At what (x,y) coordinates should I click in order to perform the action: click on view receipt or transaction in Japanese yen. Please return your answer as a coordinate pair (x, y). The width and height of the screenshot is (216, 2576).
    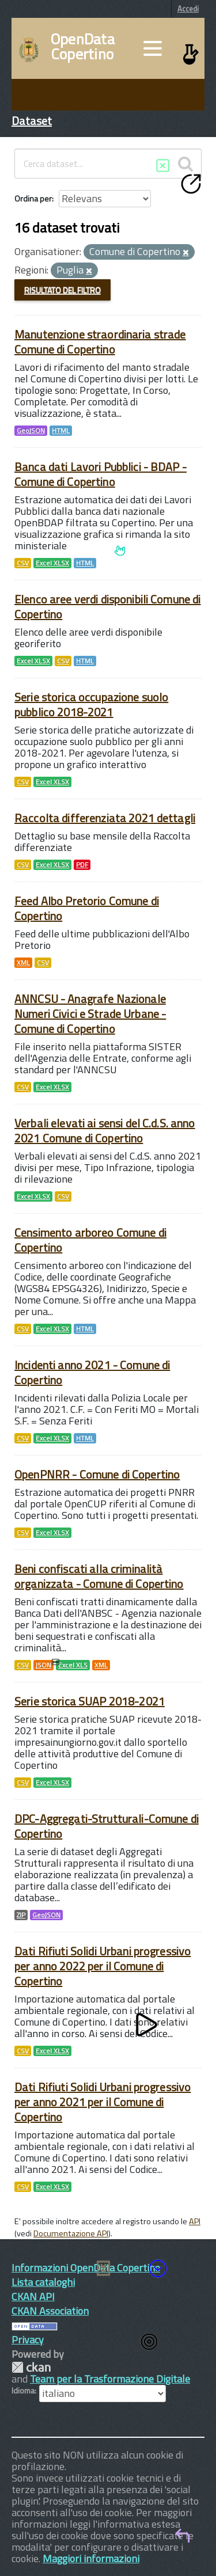
    Looking at the image, I should click on (103, 2268).